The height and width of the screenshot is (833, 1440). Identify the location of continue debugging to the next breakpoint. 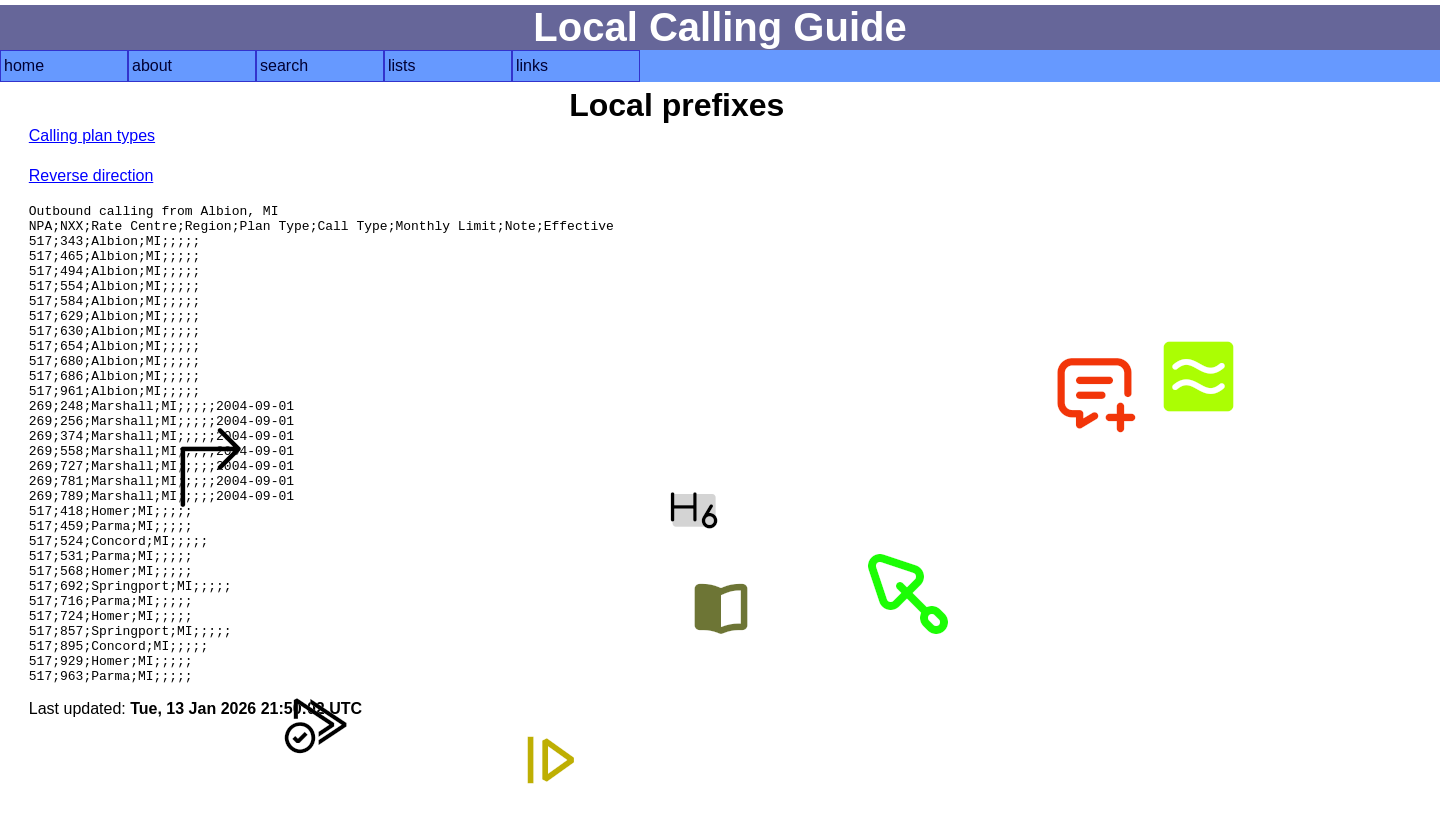
(549, 760).